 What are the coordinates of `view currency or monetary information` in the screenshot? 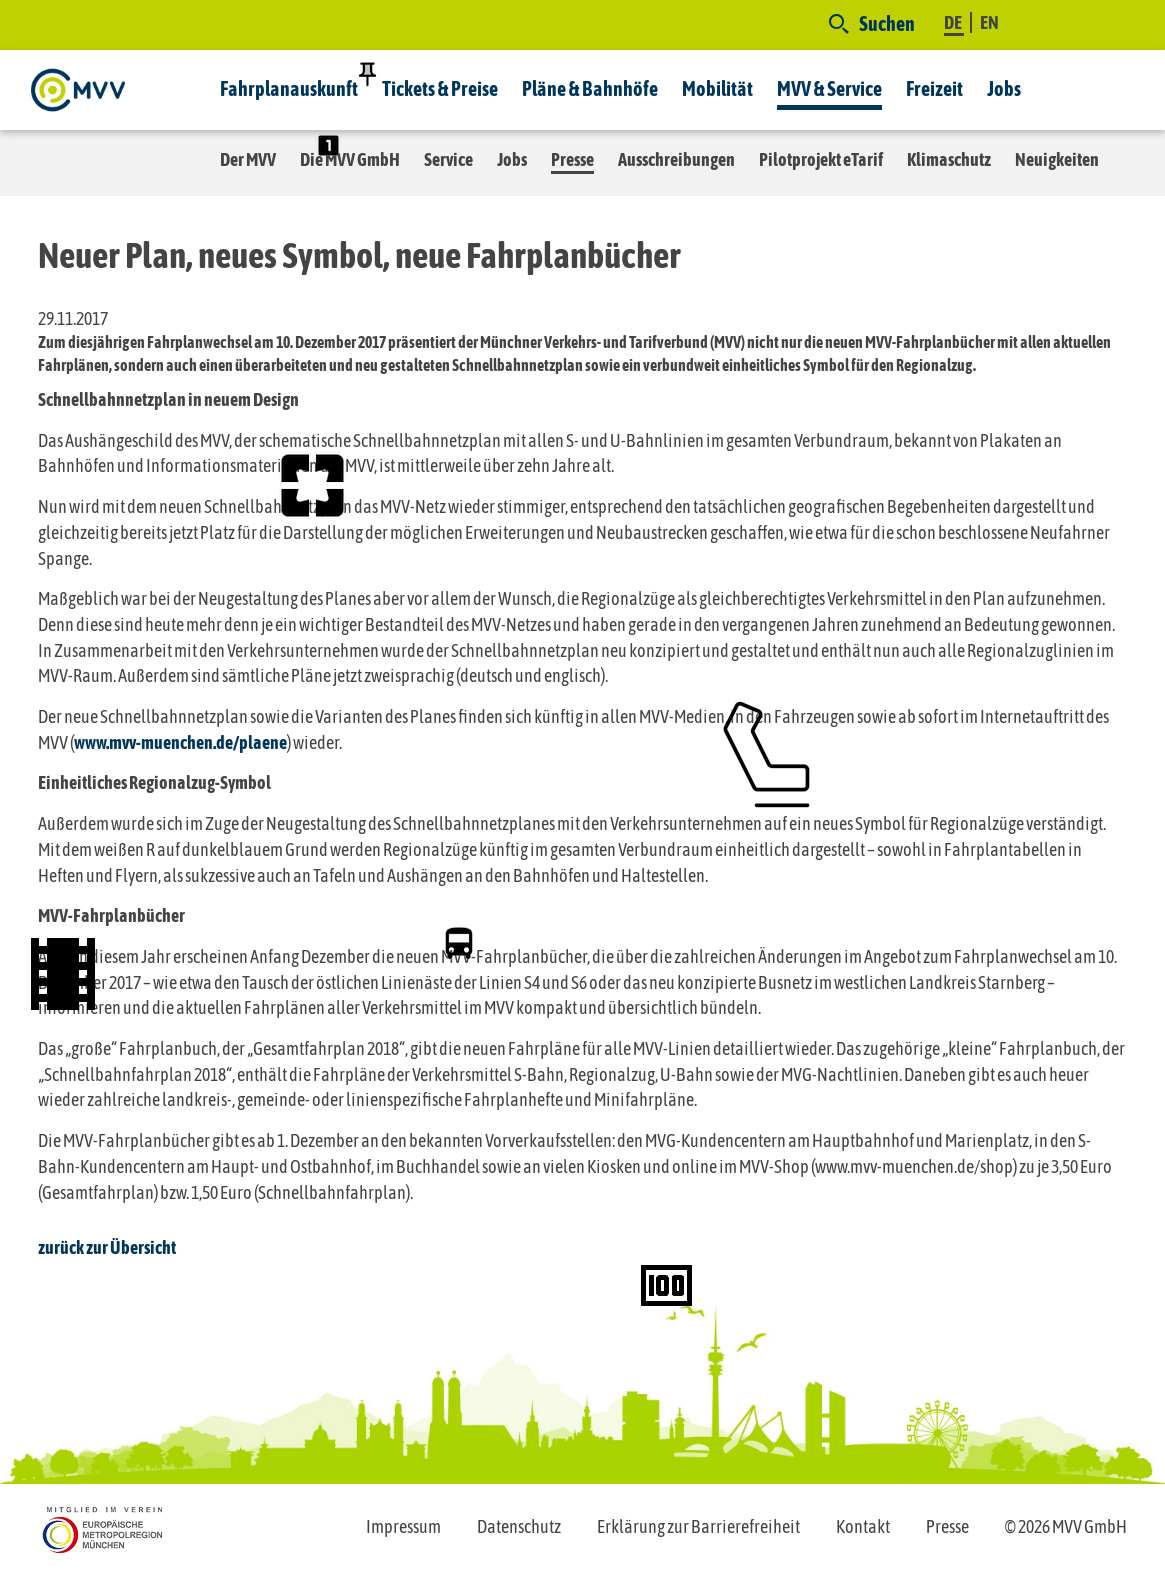 It's located at (666, 1285).